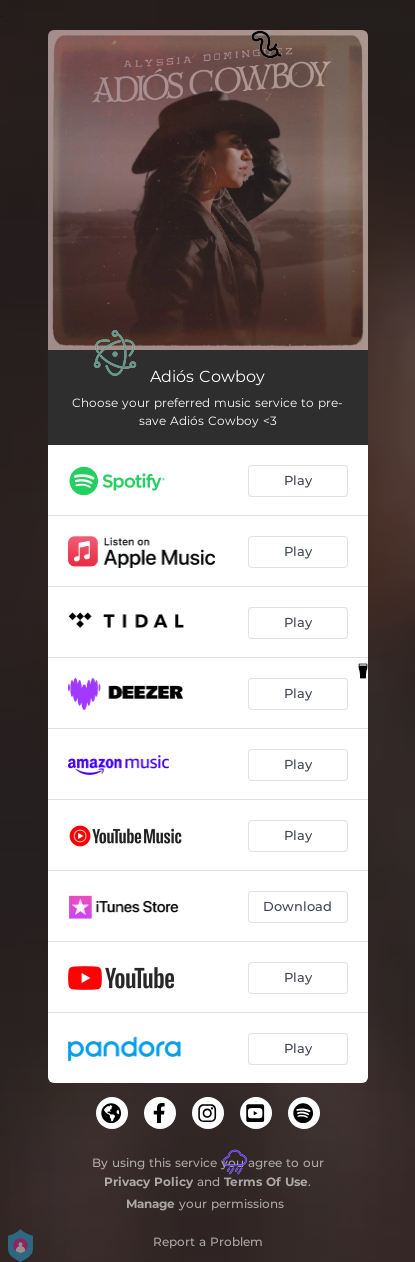 This screenshot has width=415, height=1262. What do you see at coordinates (266, 44) in the screenshot?
I see `indicates pest or malware detection` at bounding box center [266, 44].